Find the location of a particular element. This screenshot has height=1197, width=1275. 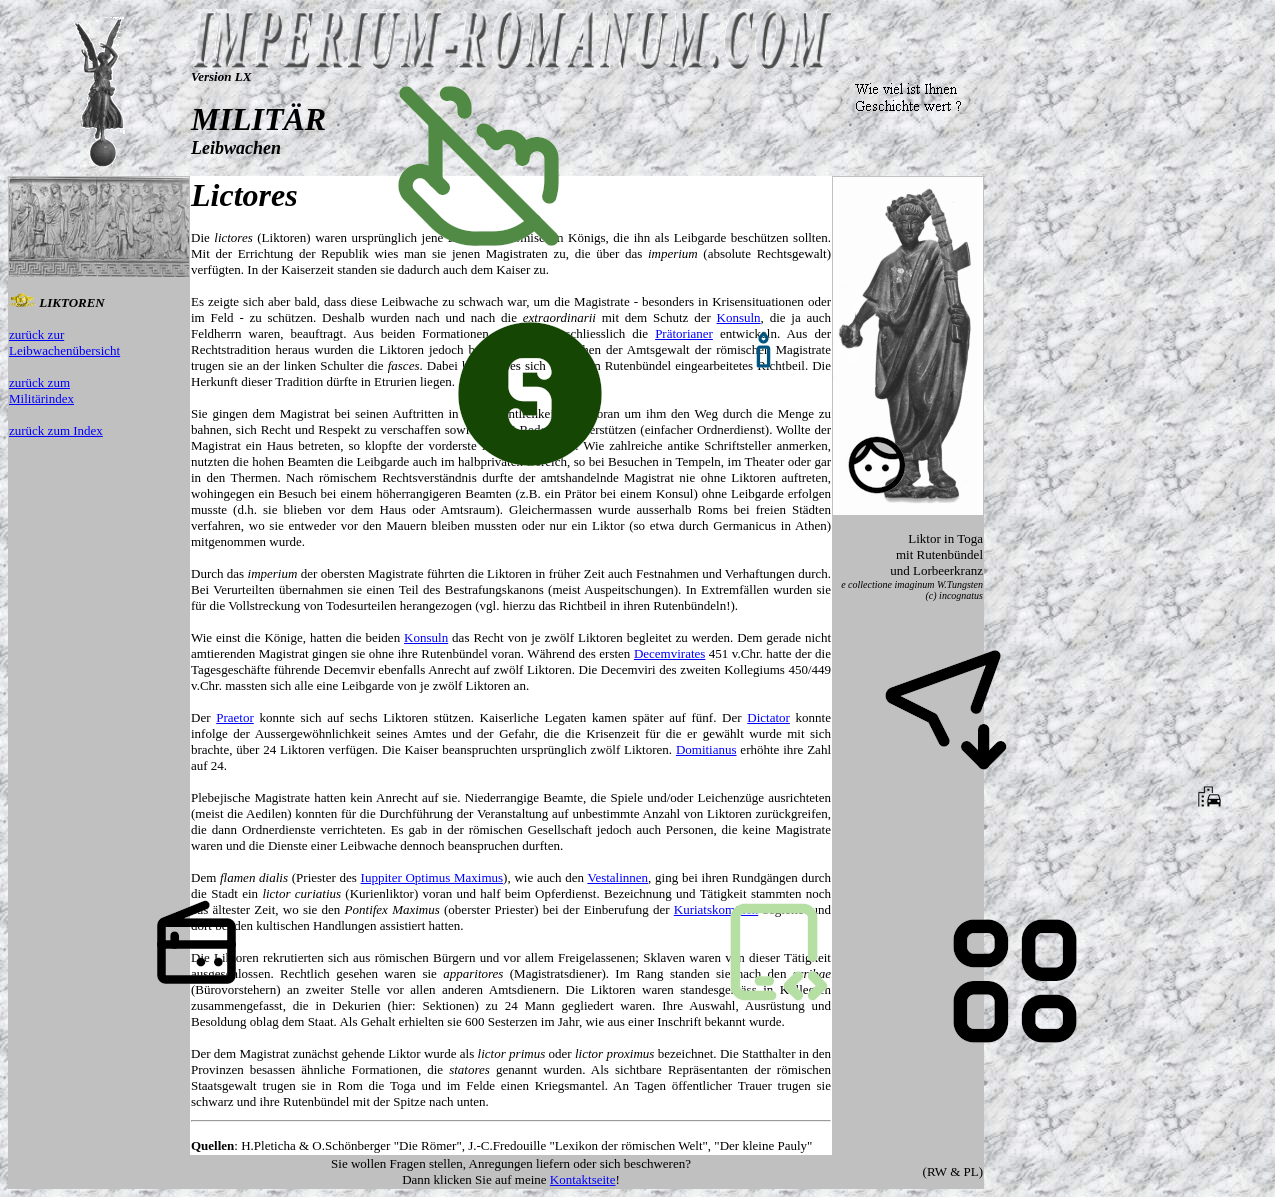

indicates a "small" size option is located at coordinates (530, 394).